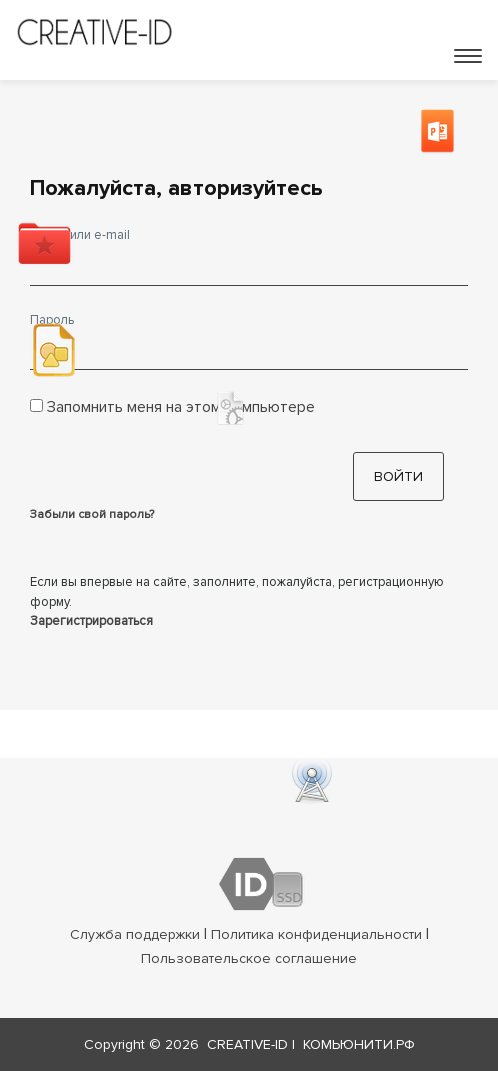 The width and height of the screenshot is (498, 1071). What do you see at coordinates (54, 350) in the screenshot?
I see `libreoffice draw template file` at bounding box center [54, 350].